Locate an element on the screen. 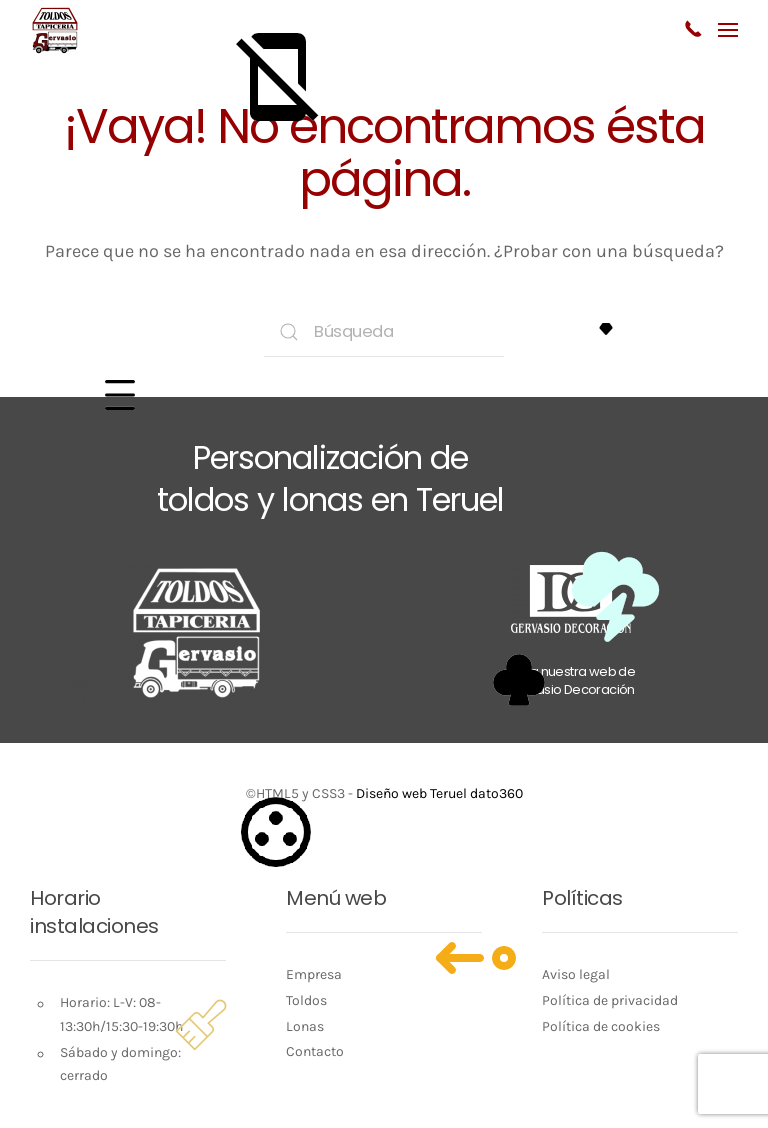  toggle medium density view for list items is located at coordinates (120, 395).